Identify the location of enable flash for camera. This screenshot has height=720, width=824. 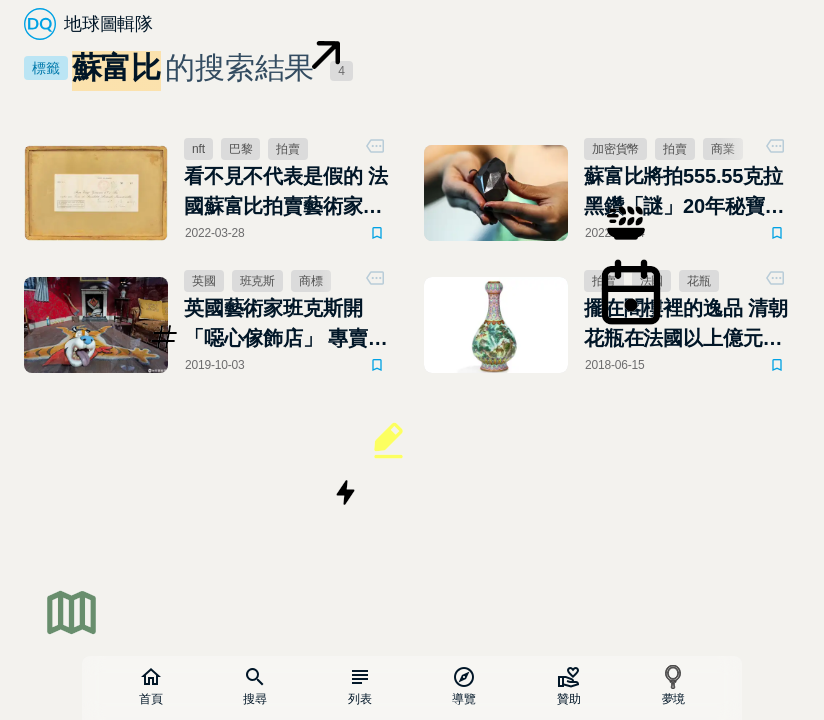
(345, 492).